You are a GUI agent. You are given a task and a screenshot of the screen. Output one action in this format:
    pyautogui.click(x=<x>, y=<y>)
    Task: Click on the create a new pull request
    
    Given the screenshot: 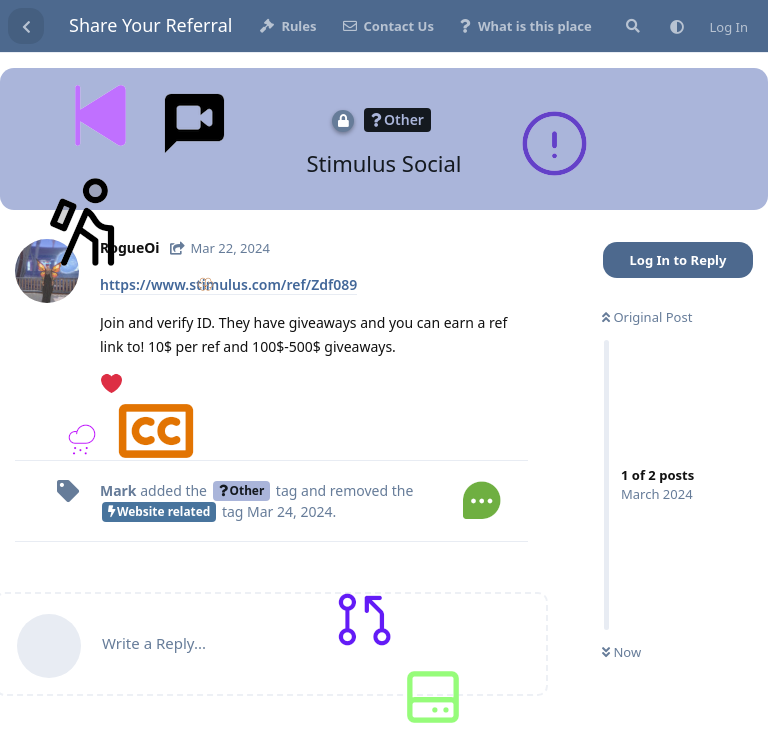 What is the action you would take?
    pyautogui.click(x=362, y=619)
    